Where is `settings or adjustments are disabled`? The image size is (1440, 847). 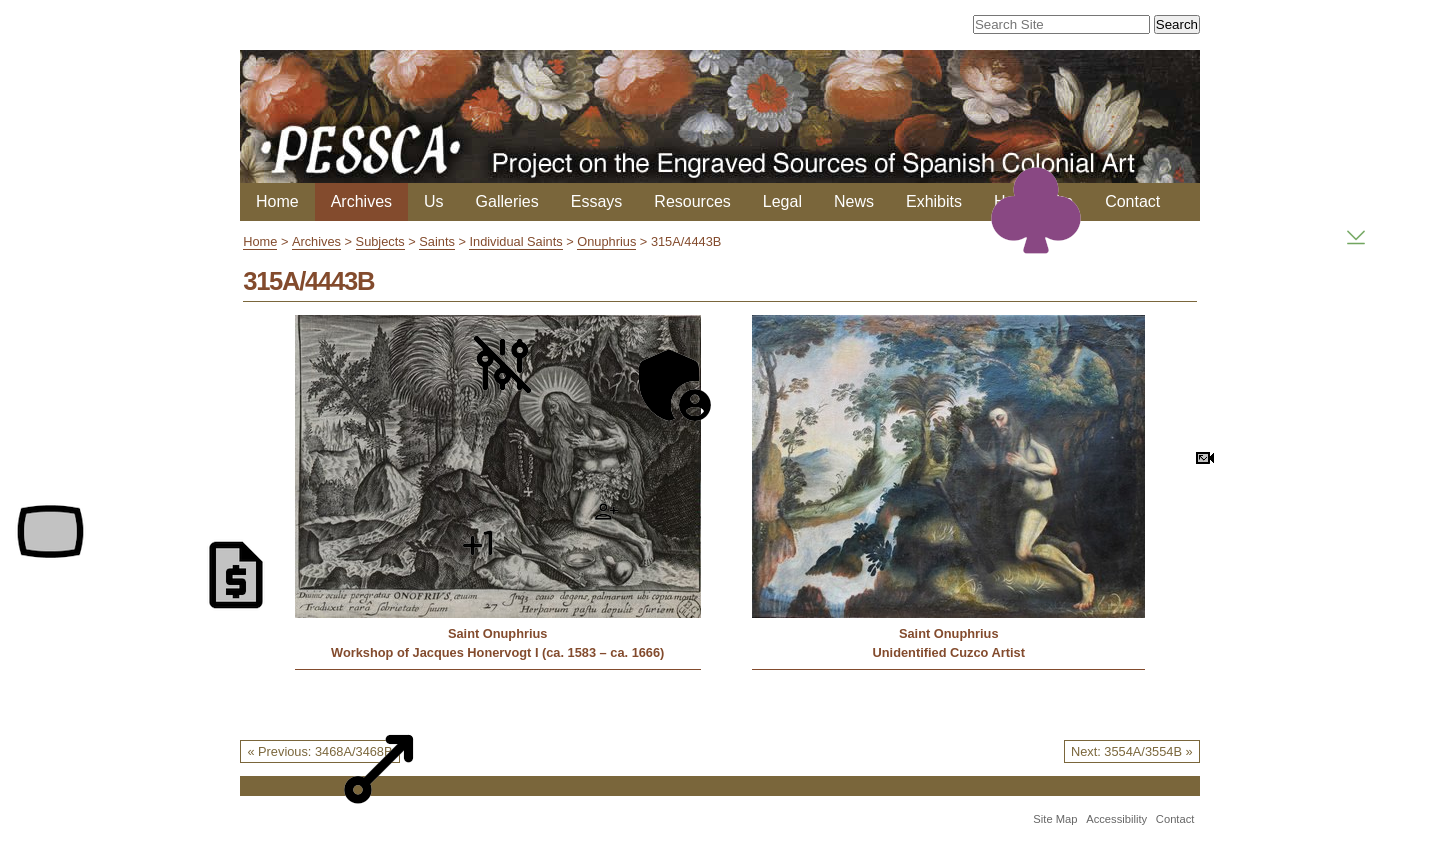 settings or adjustments are disabled is located at coordinates (502, 364).